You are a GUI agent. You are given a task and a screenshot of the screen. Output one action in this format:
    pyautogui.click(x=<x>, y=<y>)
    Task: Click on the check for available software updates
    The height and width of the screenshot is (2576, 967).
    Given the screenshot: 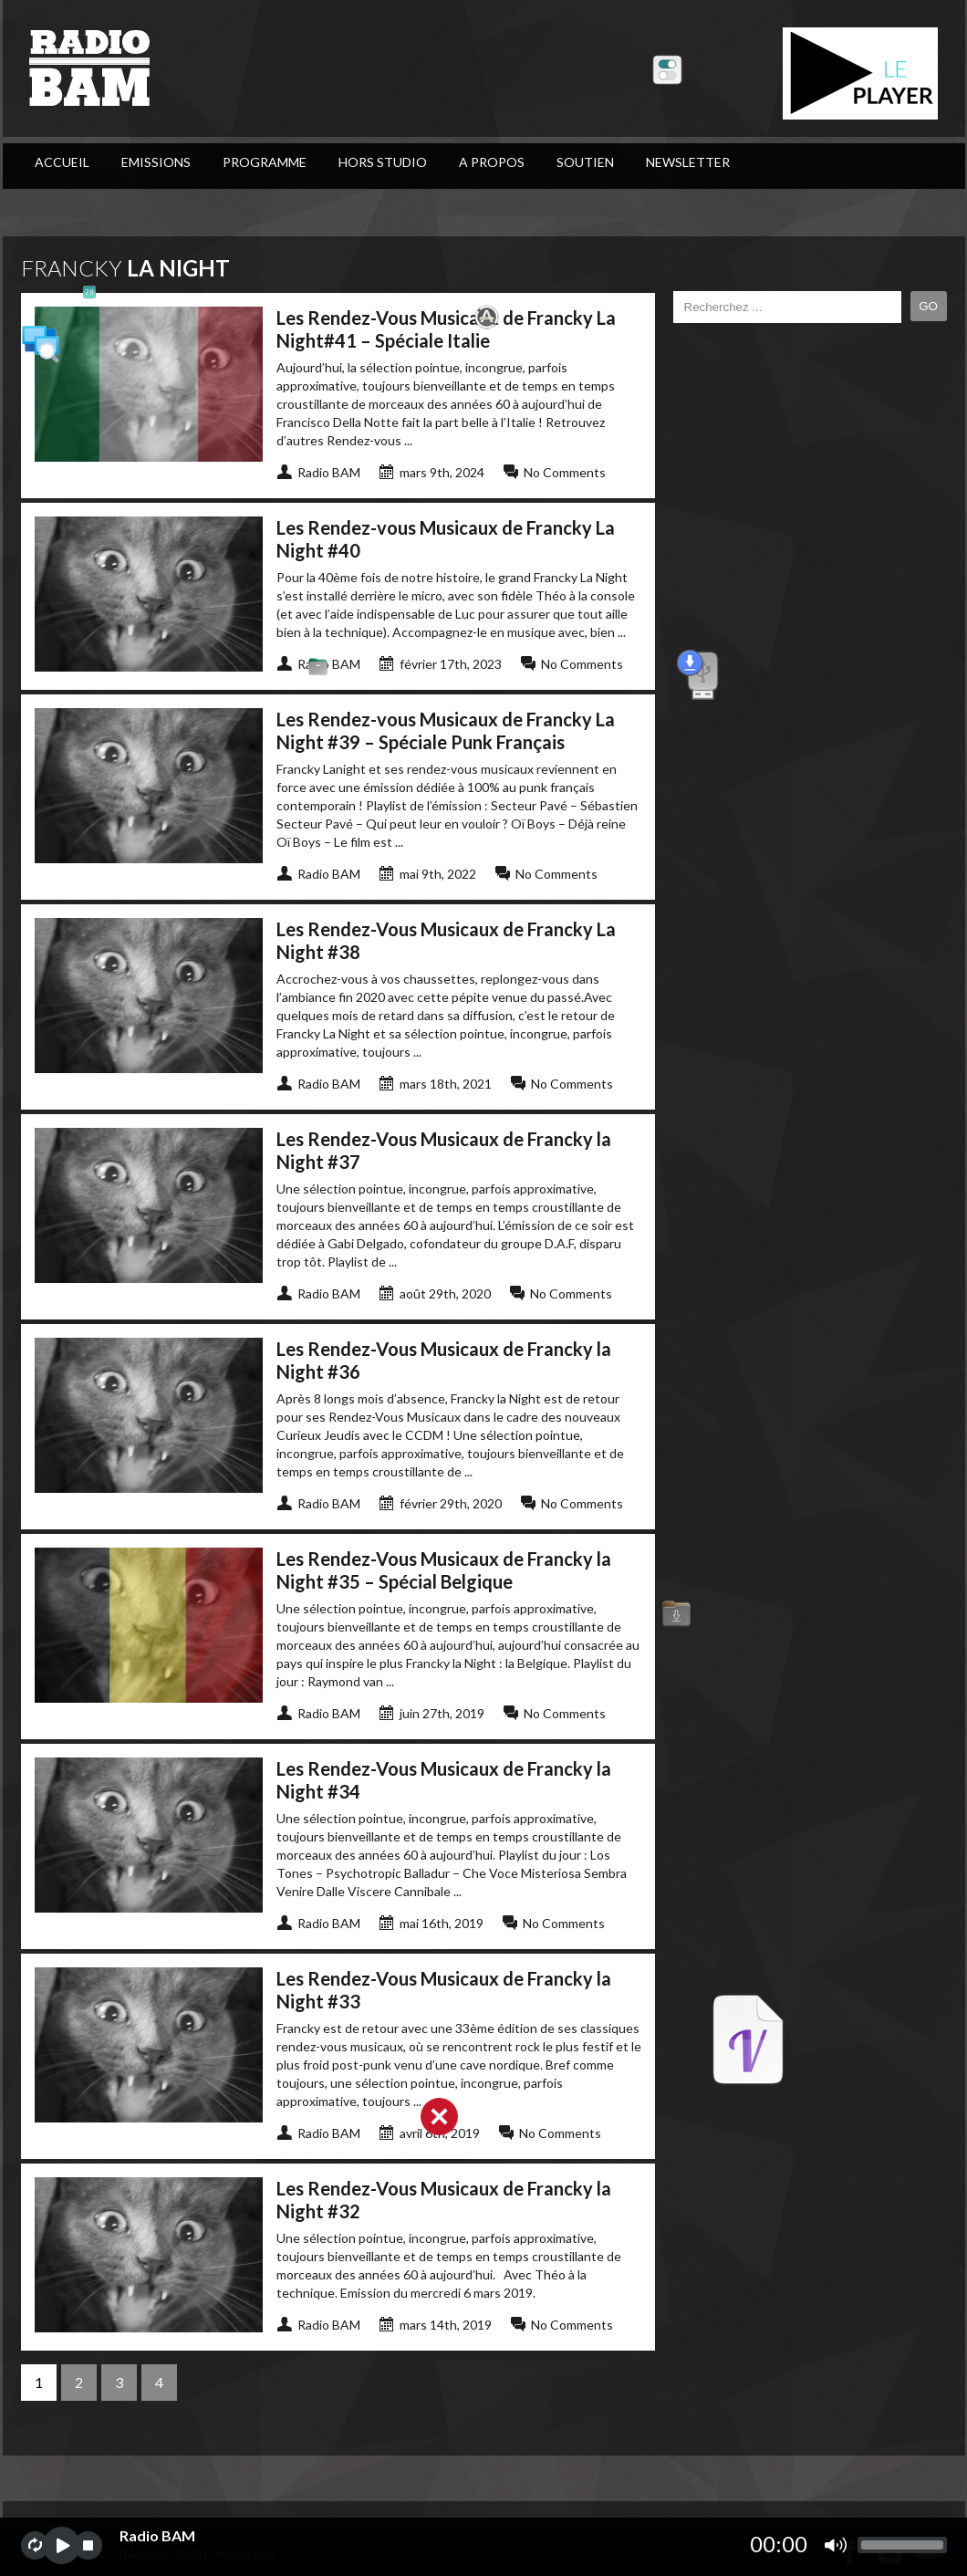 What is the action you would take?
    pyautogui.click(x=486, y=317)
    